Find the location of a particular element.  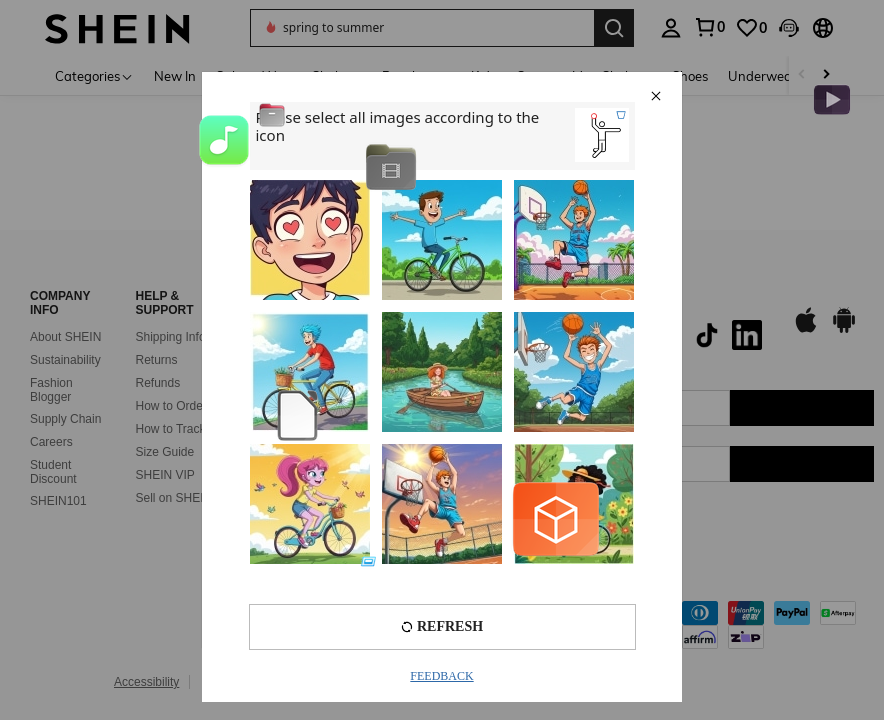

open a 3D model file is located at coordinates (556, 516).